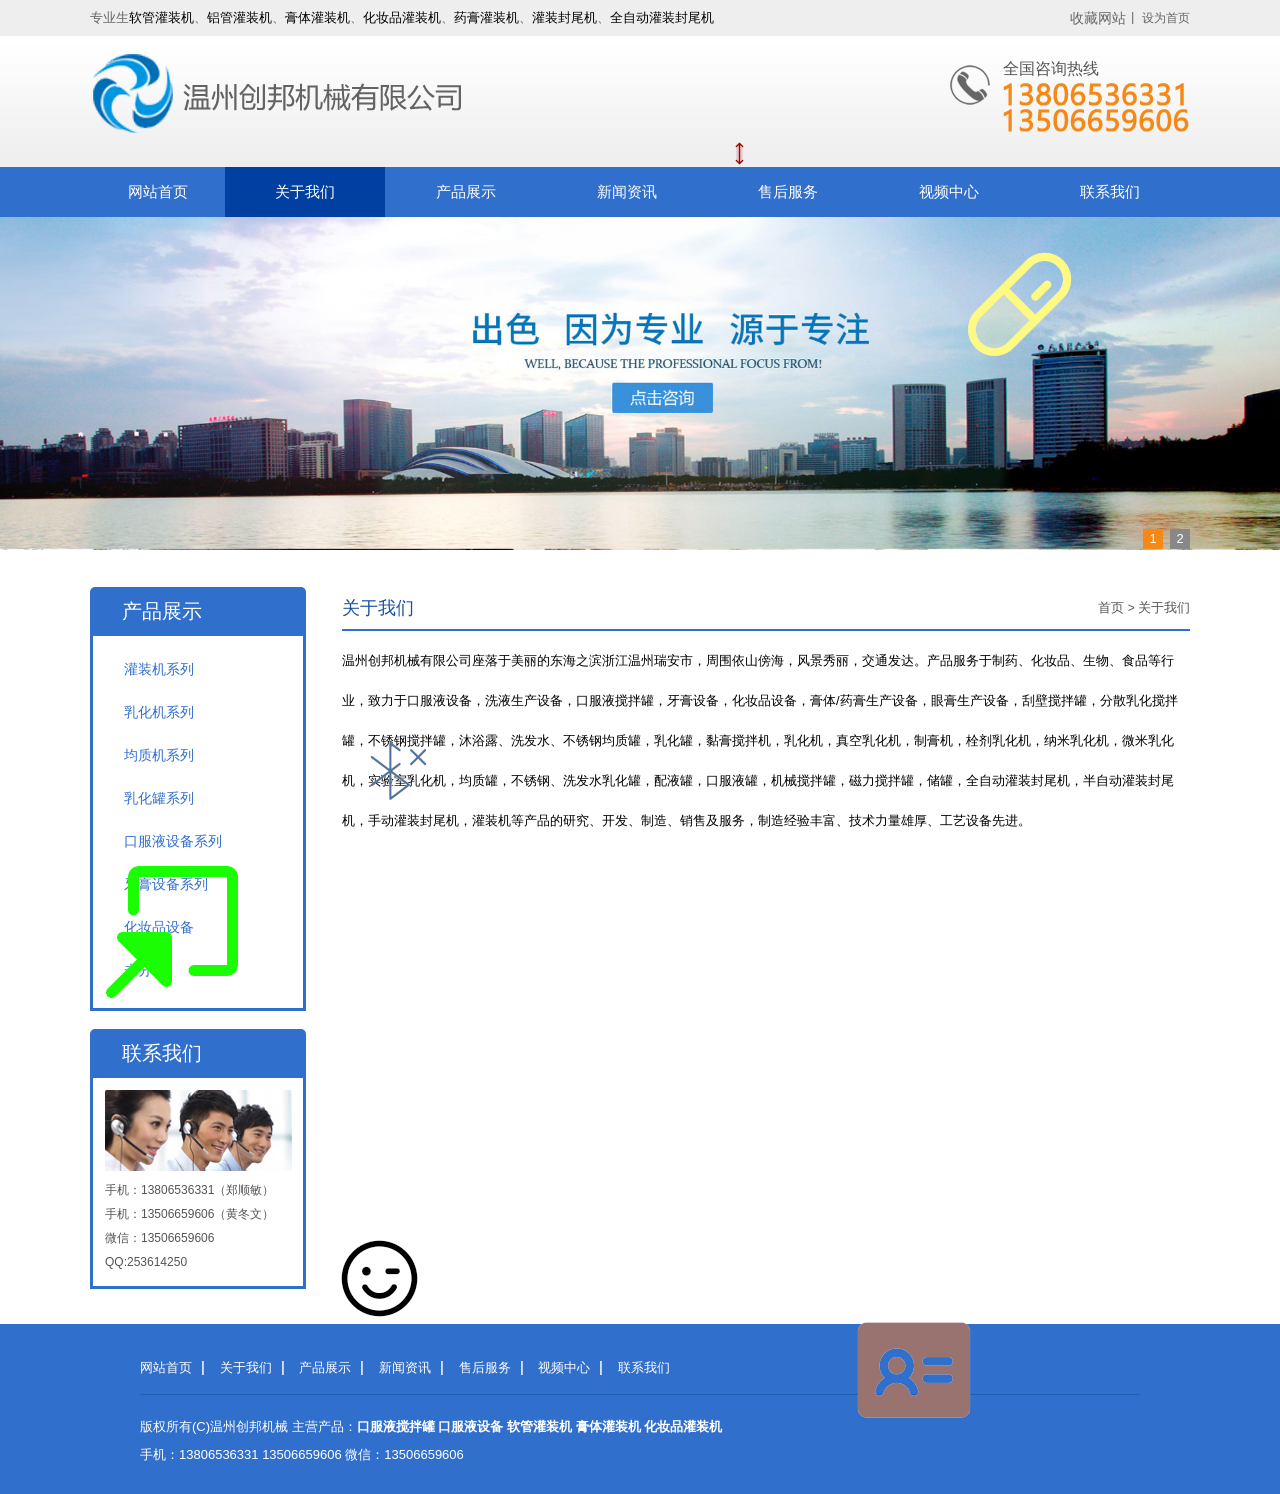 The width and height of the screenshot is (1280, 1494). Describe the element at coordinates (914, 1370) in the screenshot. I see `view profile or account details` at that location.